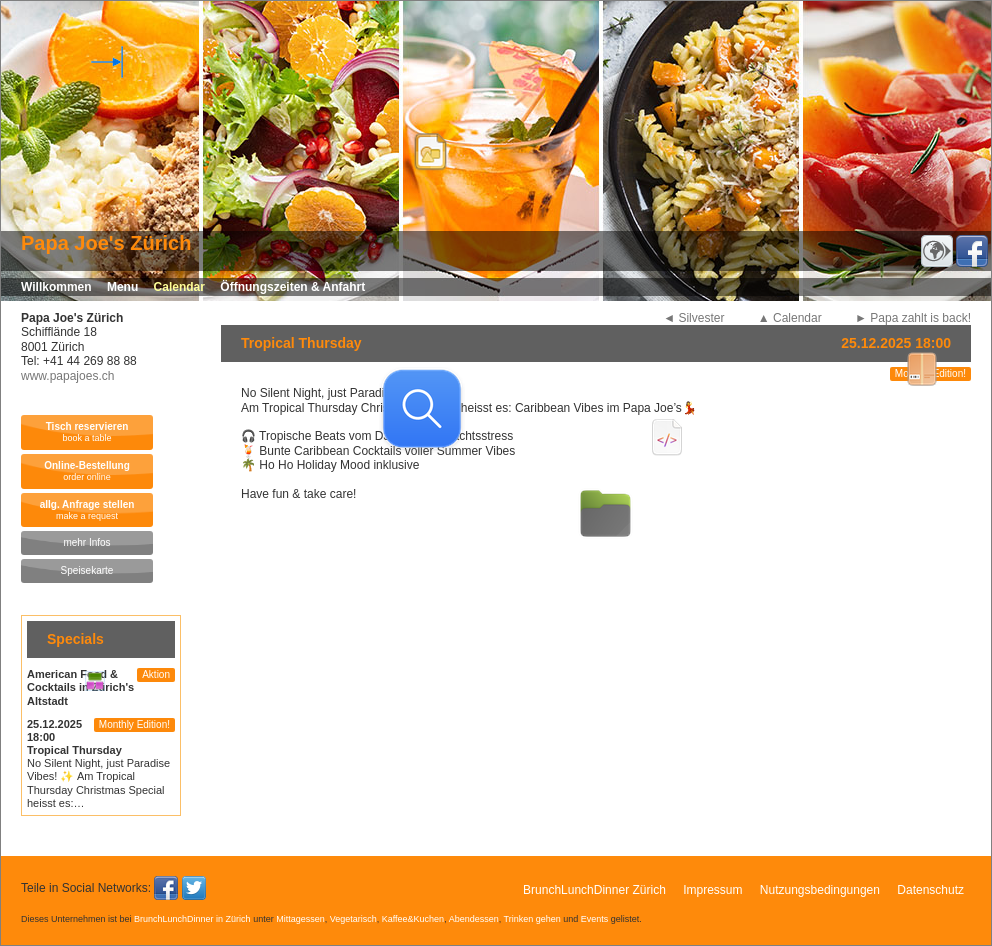  I want to click on open search preferences or settings, so click(422, 410).